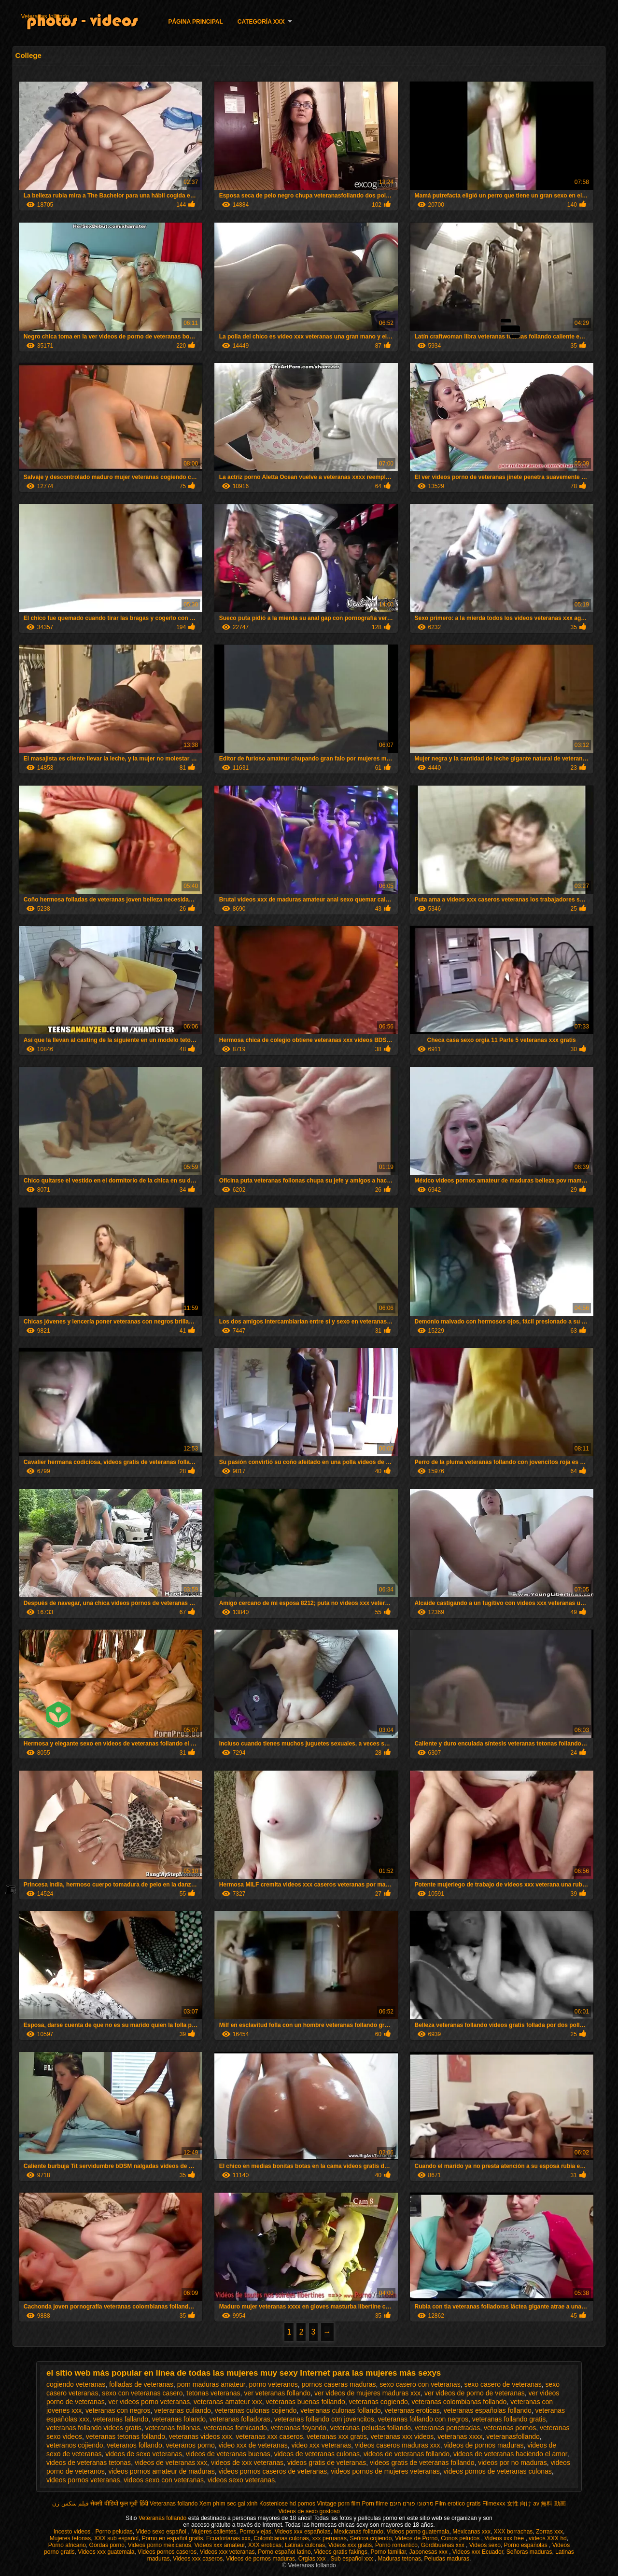  What do you see at coordinates (510, 328) in the screenshot?
I see `retool app or service logo` at bounding box center [510, 328].